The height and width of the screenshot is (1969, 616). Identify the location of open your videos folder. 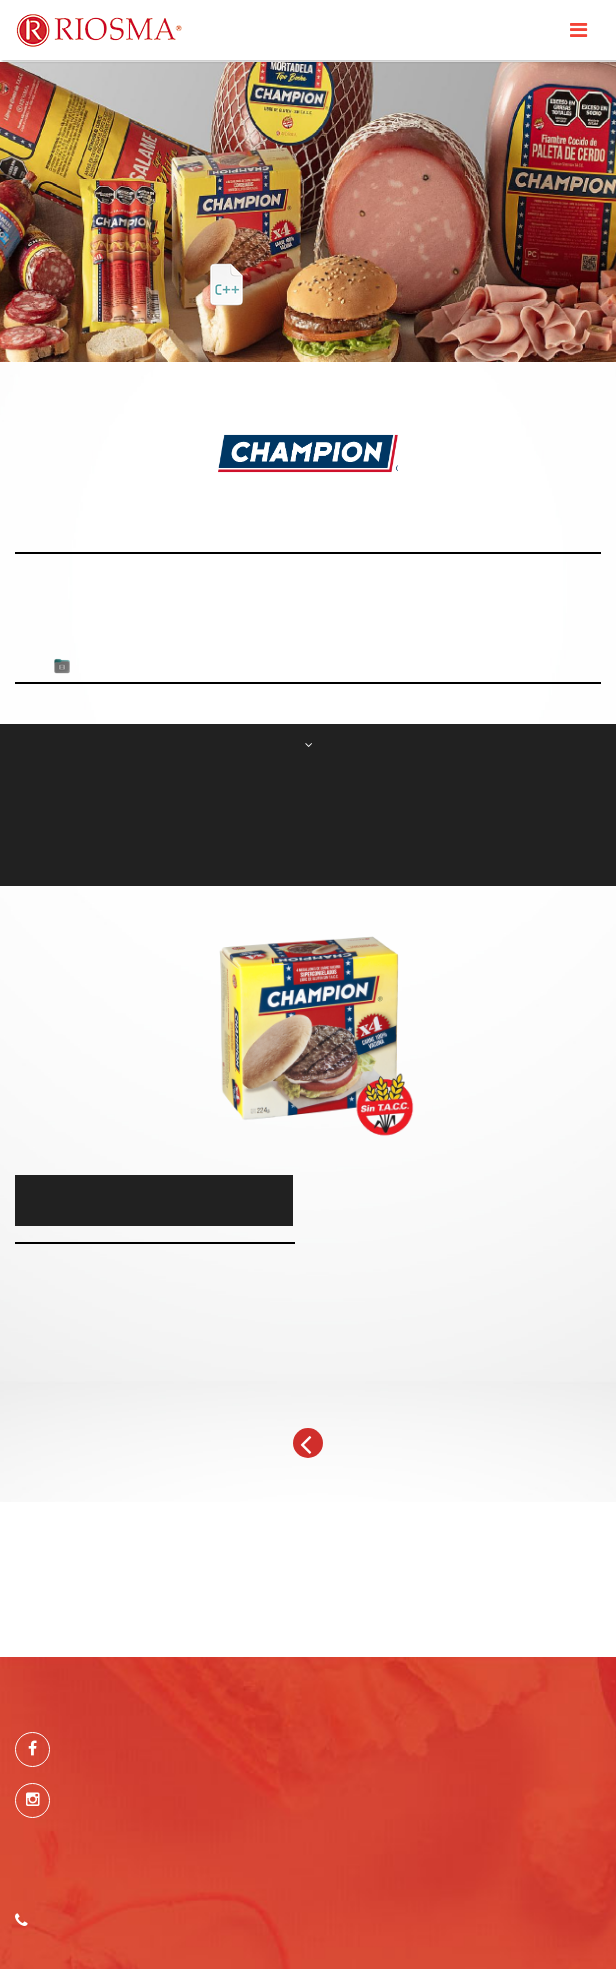
(62, 666).